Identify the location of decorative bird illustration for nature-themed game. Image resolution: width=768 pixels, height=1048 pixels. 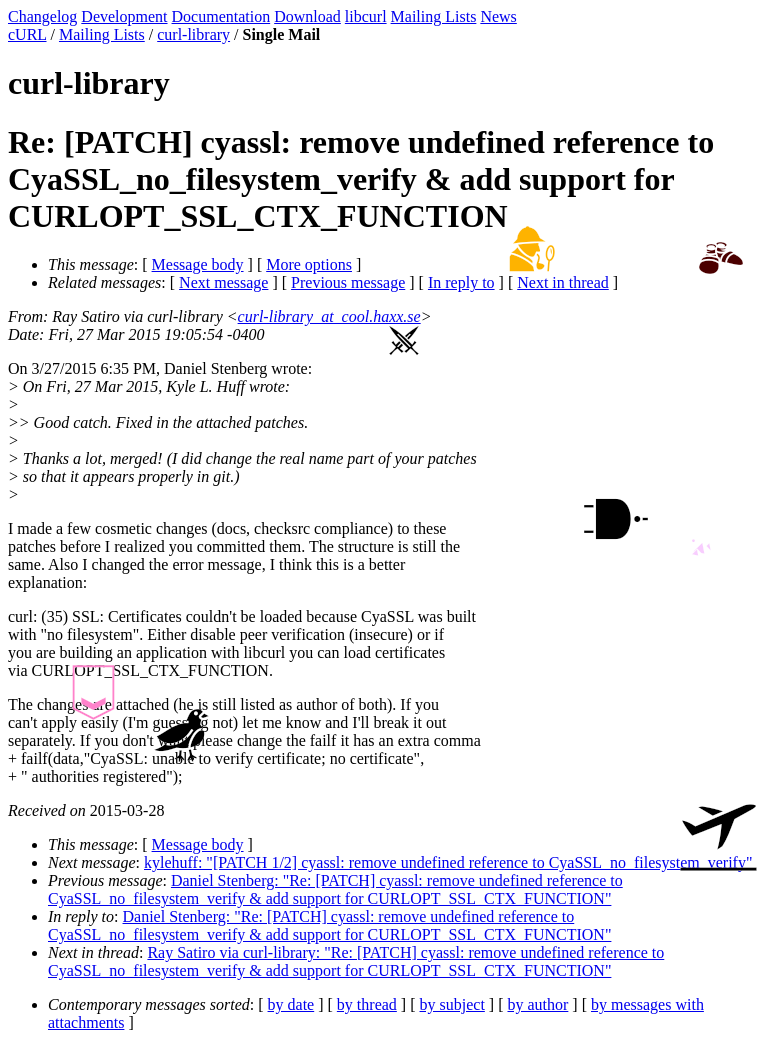
(181, 735).